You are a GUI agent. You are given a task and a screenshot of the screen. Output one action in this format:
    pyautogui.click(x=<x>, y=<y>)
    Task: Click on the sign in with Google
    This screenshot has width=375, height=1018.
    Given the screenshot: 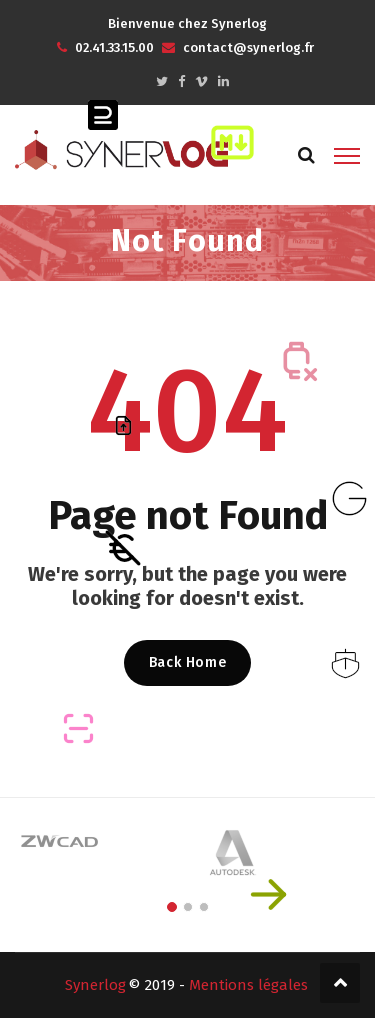 What is the action you would take?
    pyautogui.click(x=349, y=498)
    